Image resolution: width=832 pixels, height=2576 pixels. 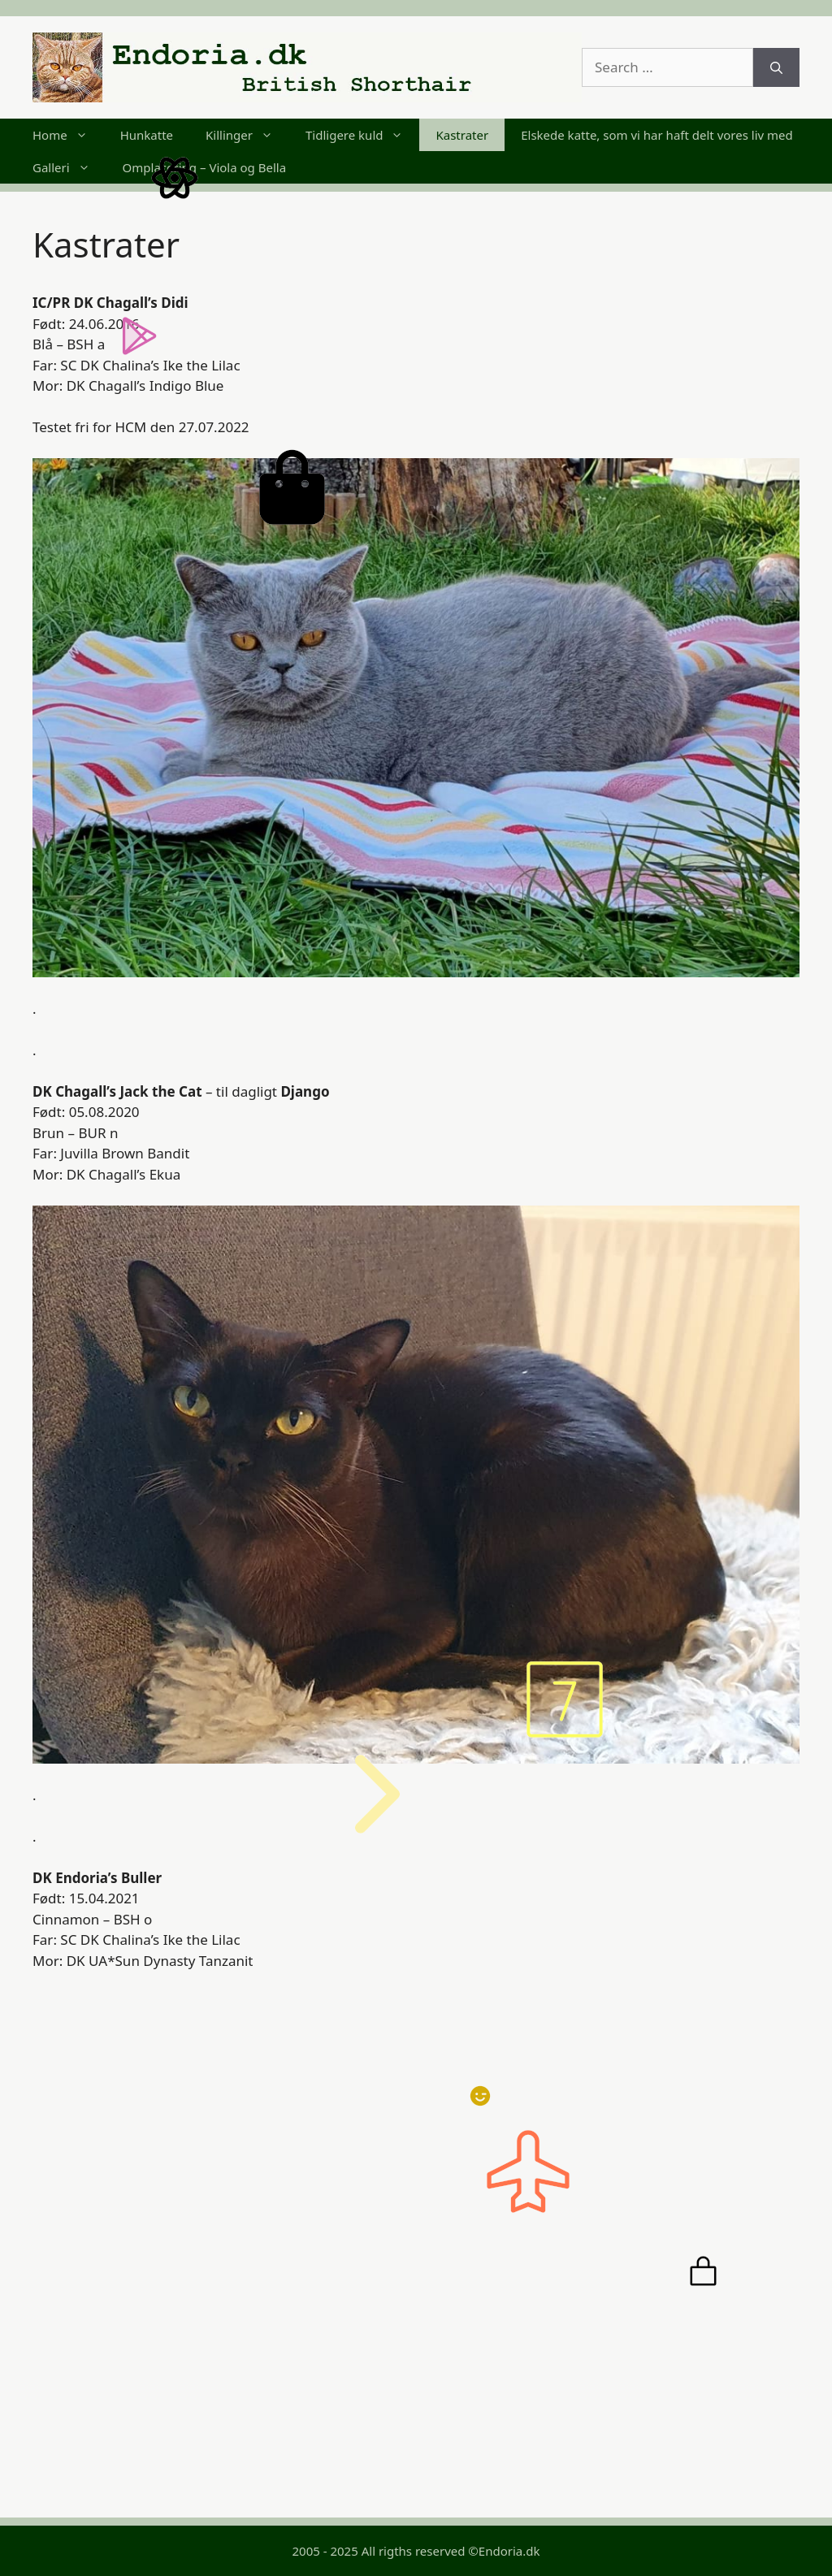 I want to click on open the google play store, so click(x=136, y=336).